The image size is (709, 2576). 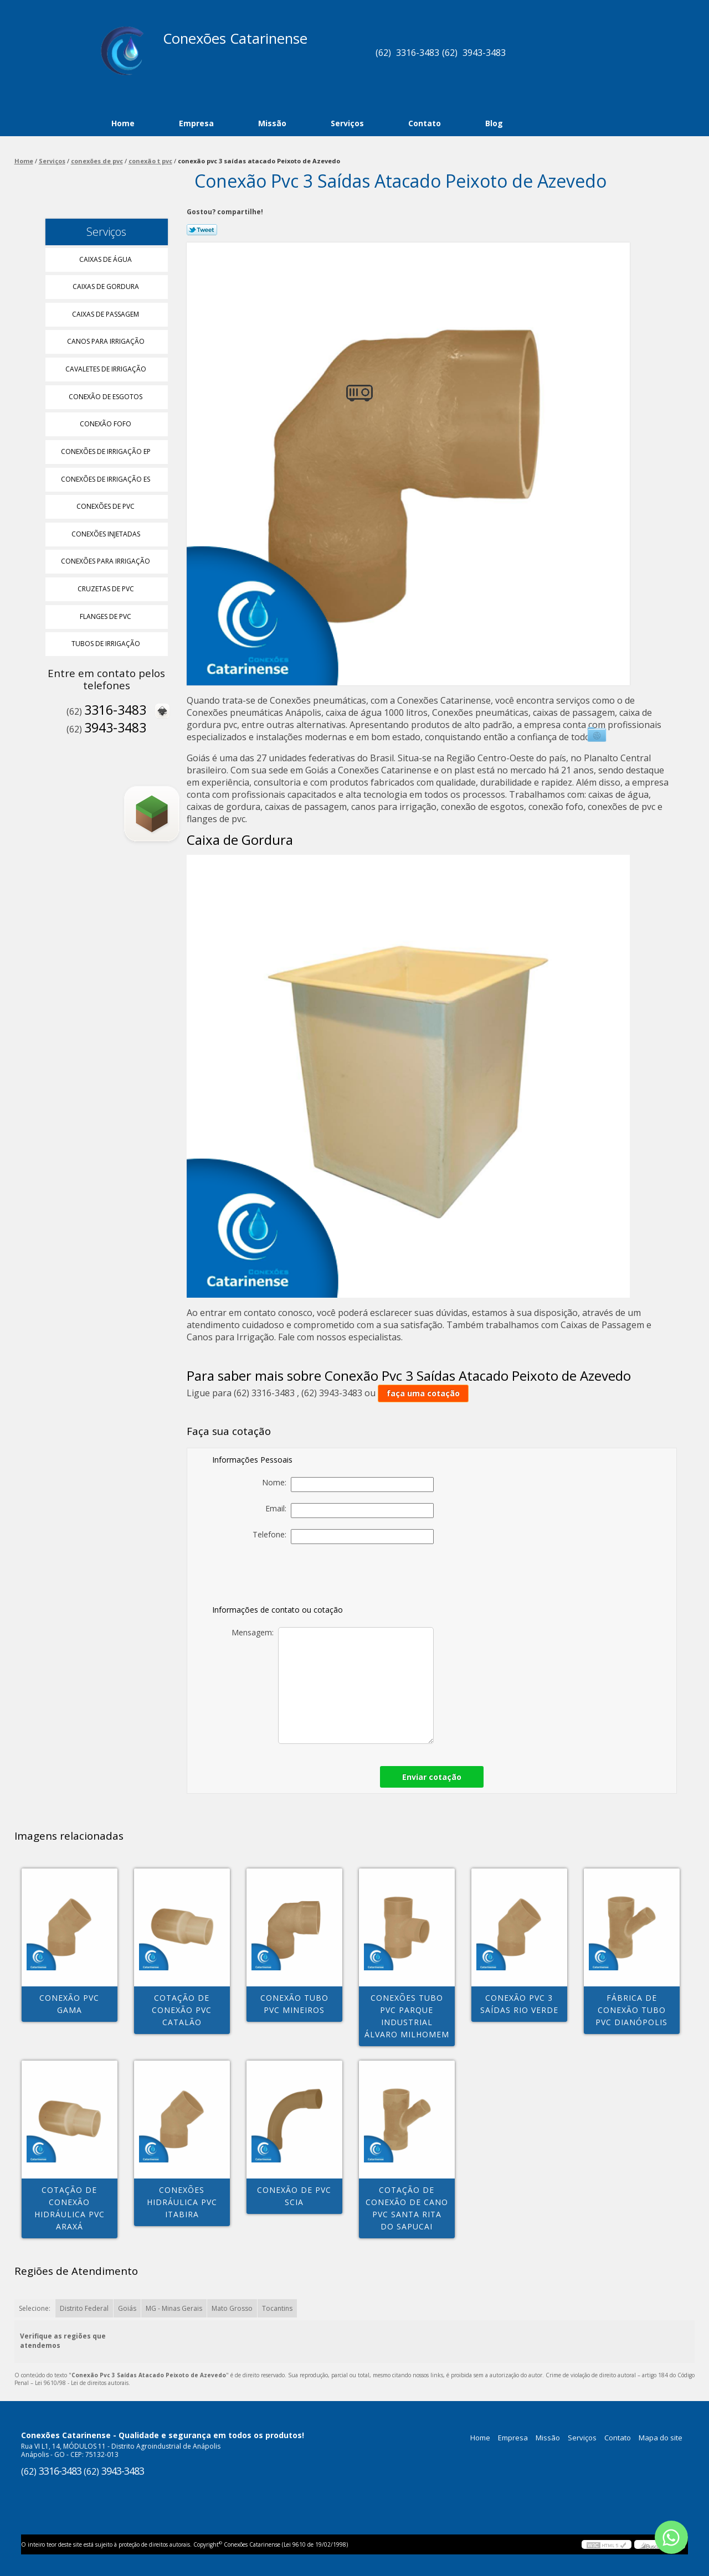 What do you see at coordinates (359, 393) in the screenshot?
I see `connect to an external projector or display` at bounding box center [359, 393].